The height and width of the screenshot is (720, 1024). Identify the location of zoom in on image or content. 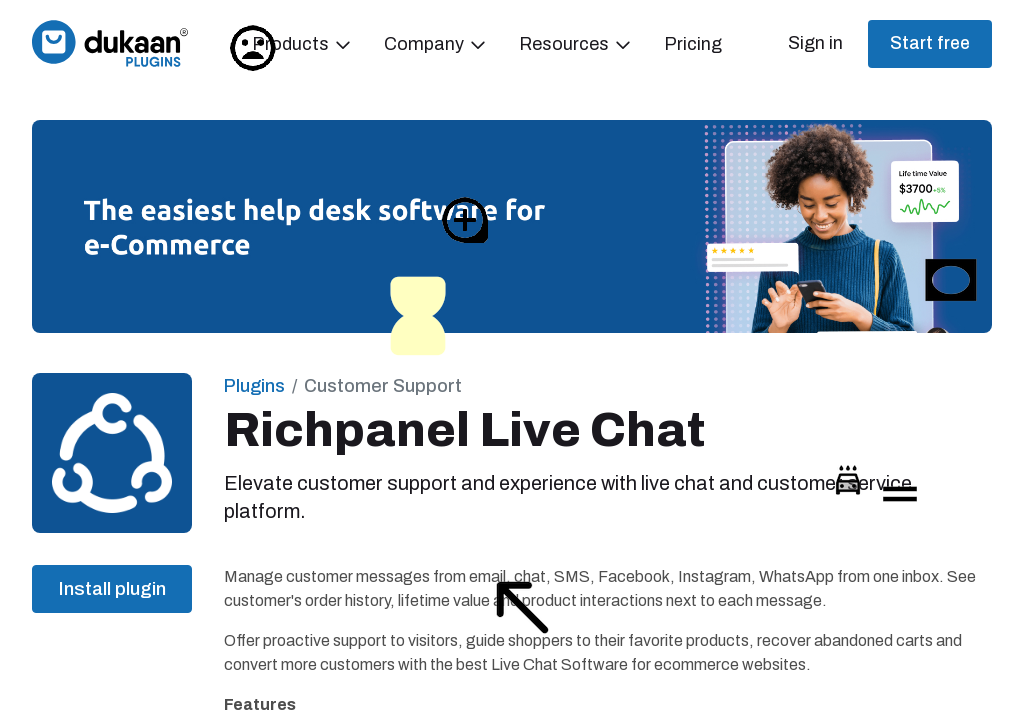
(465, 220).